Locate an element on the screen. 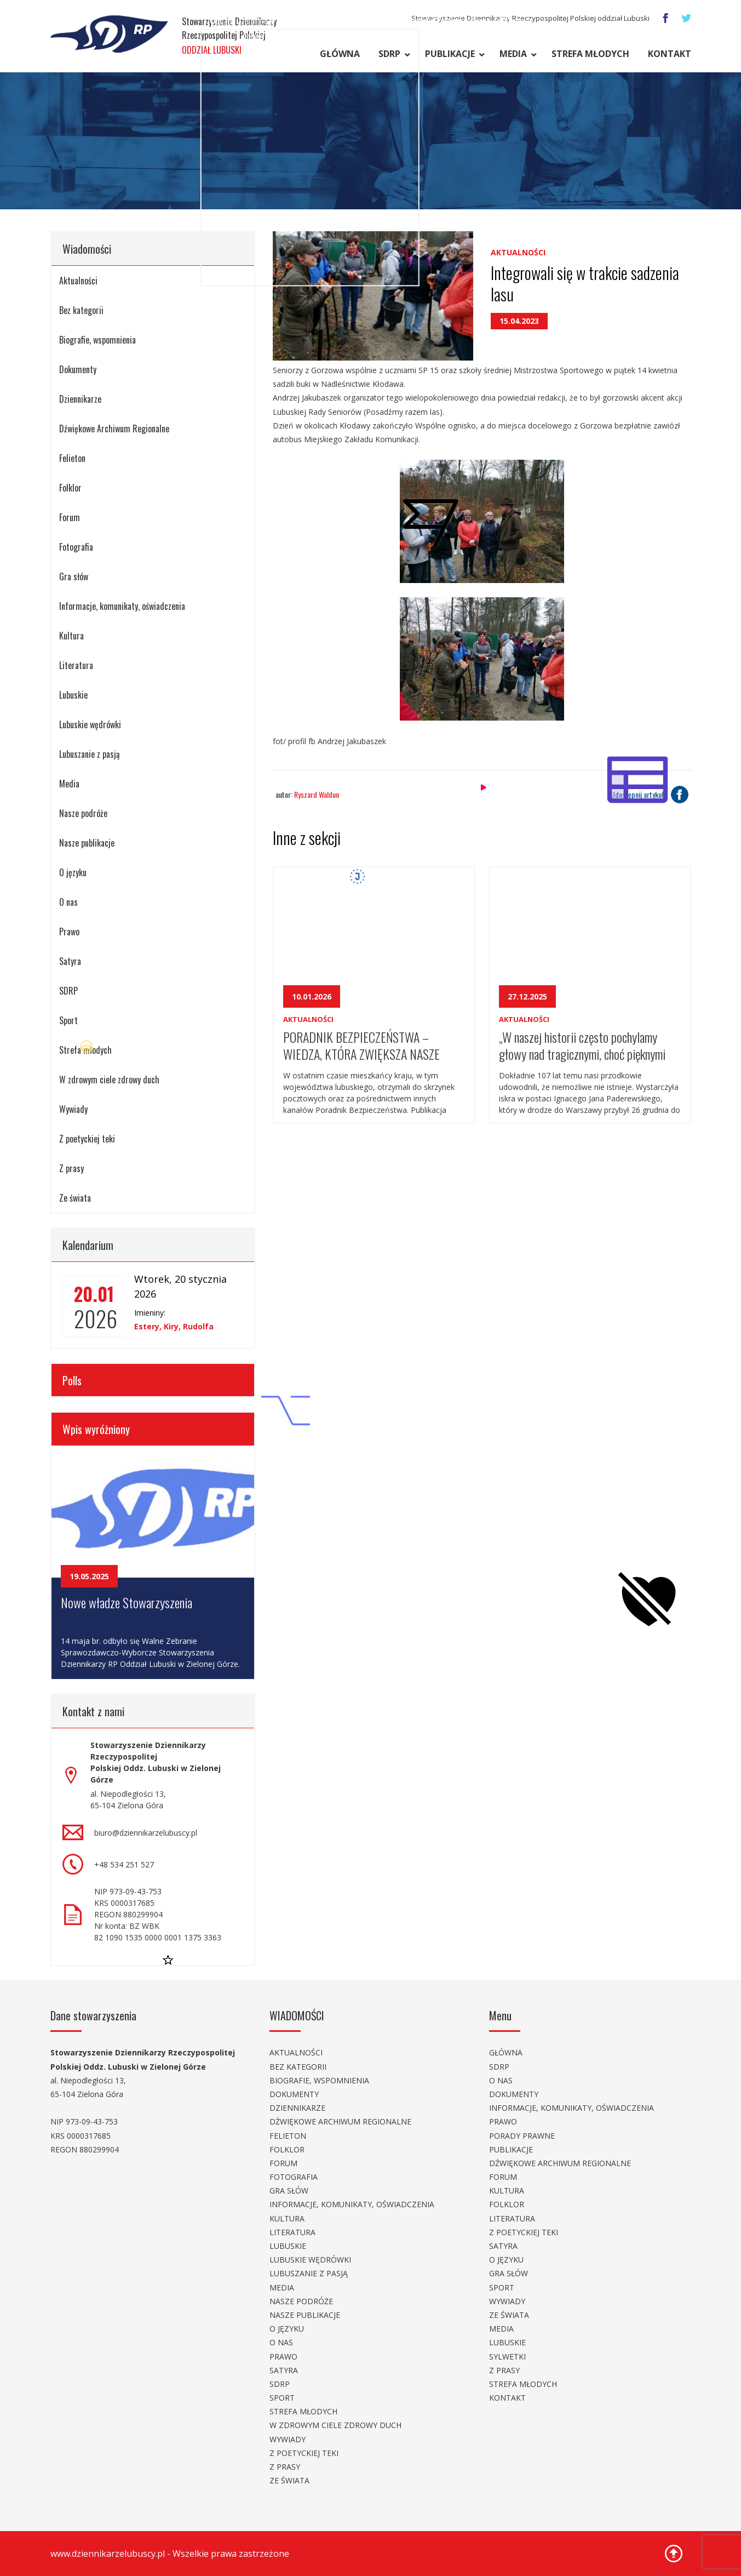 This screenshot has height=2576, width=741. keyboard option/alt key symbol is located at coordinates (285, 1408).